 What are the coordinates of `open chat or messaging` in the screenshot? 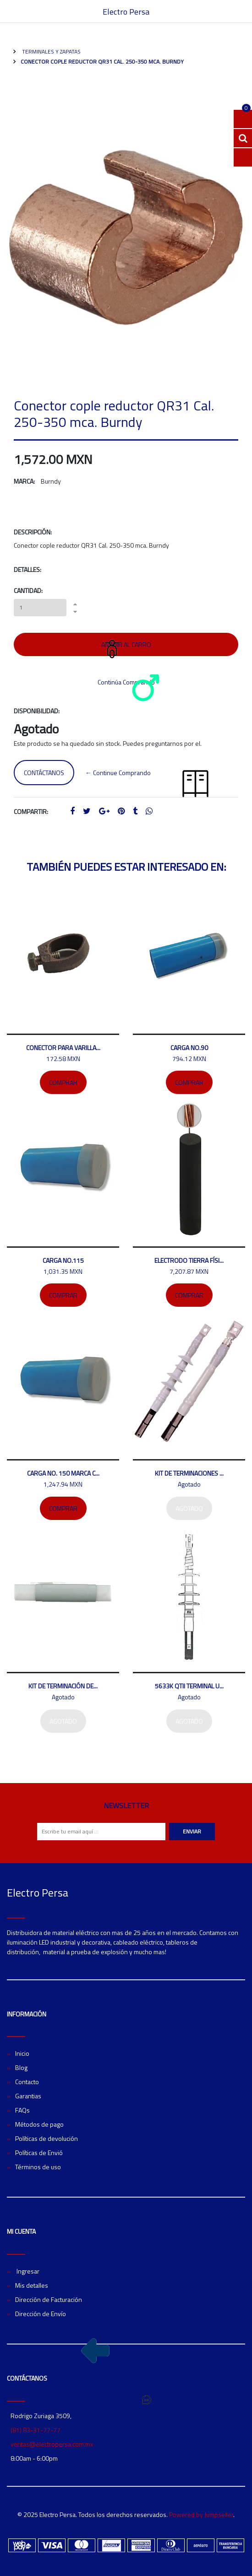 It's located at (146, 2400).